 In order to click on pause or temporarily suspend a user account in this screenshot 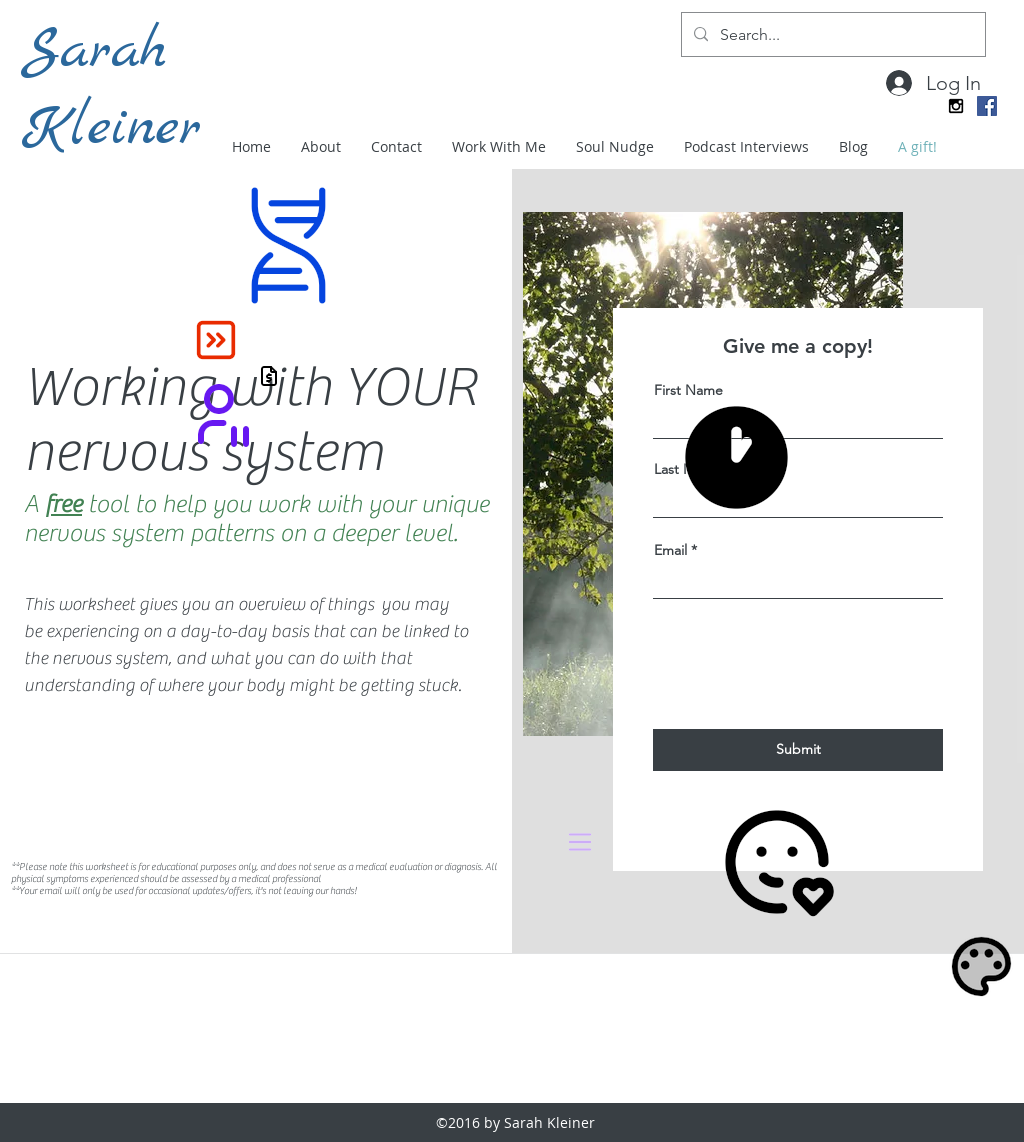, I will do `click(219, 414)`.